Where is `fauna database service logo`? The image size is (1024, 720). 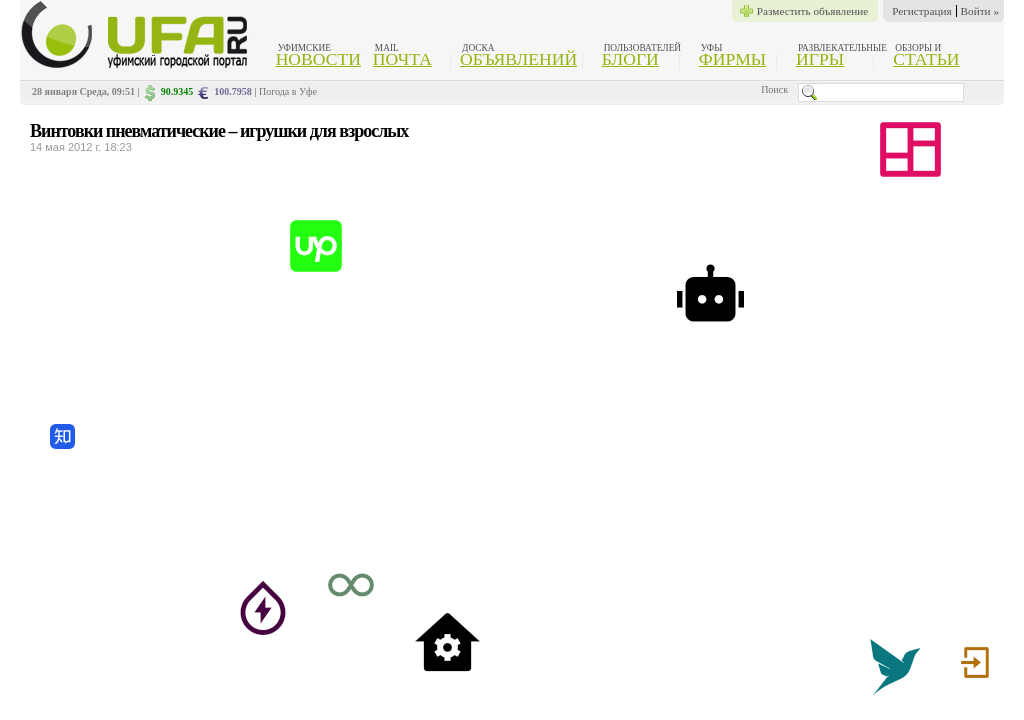 fauna database service logo is located at coordinates (895, 667).